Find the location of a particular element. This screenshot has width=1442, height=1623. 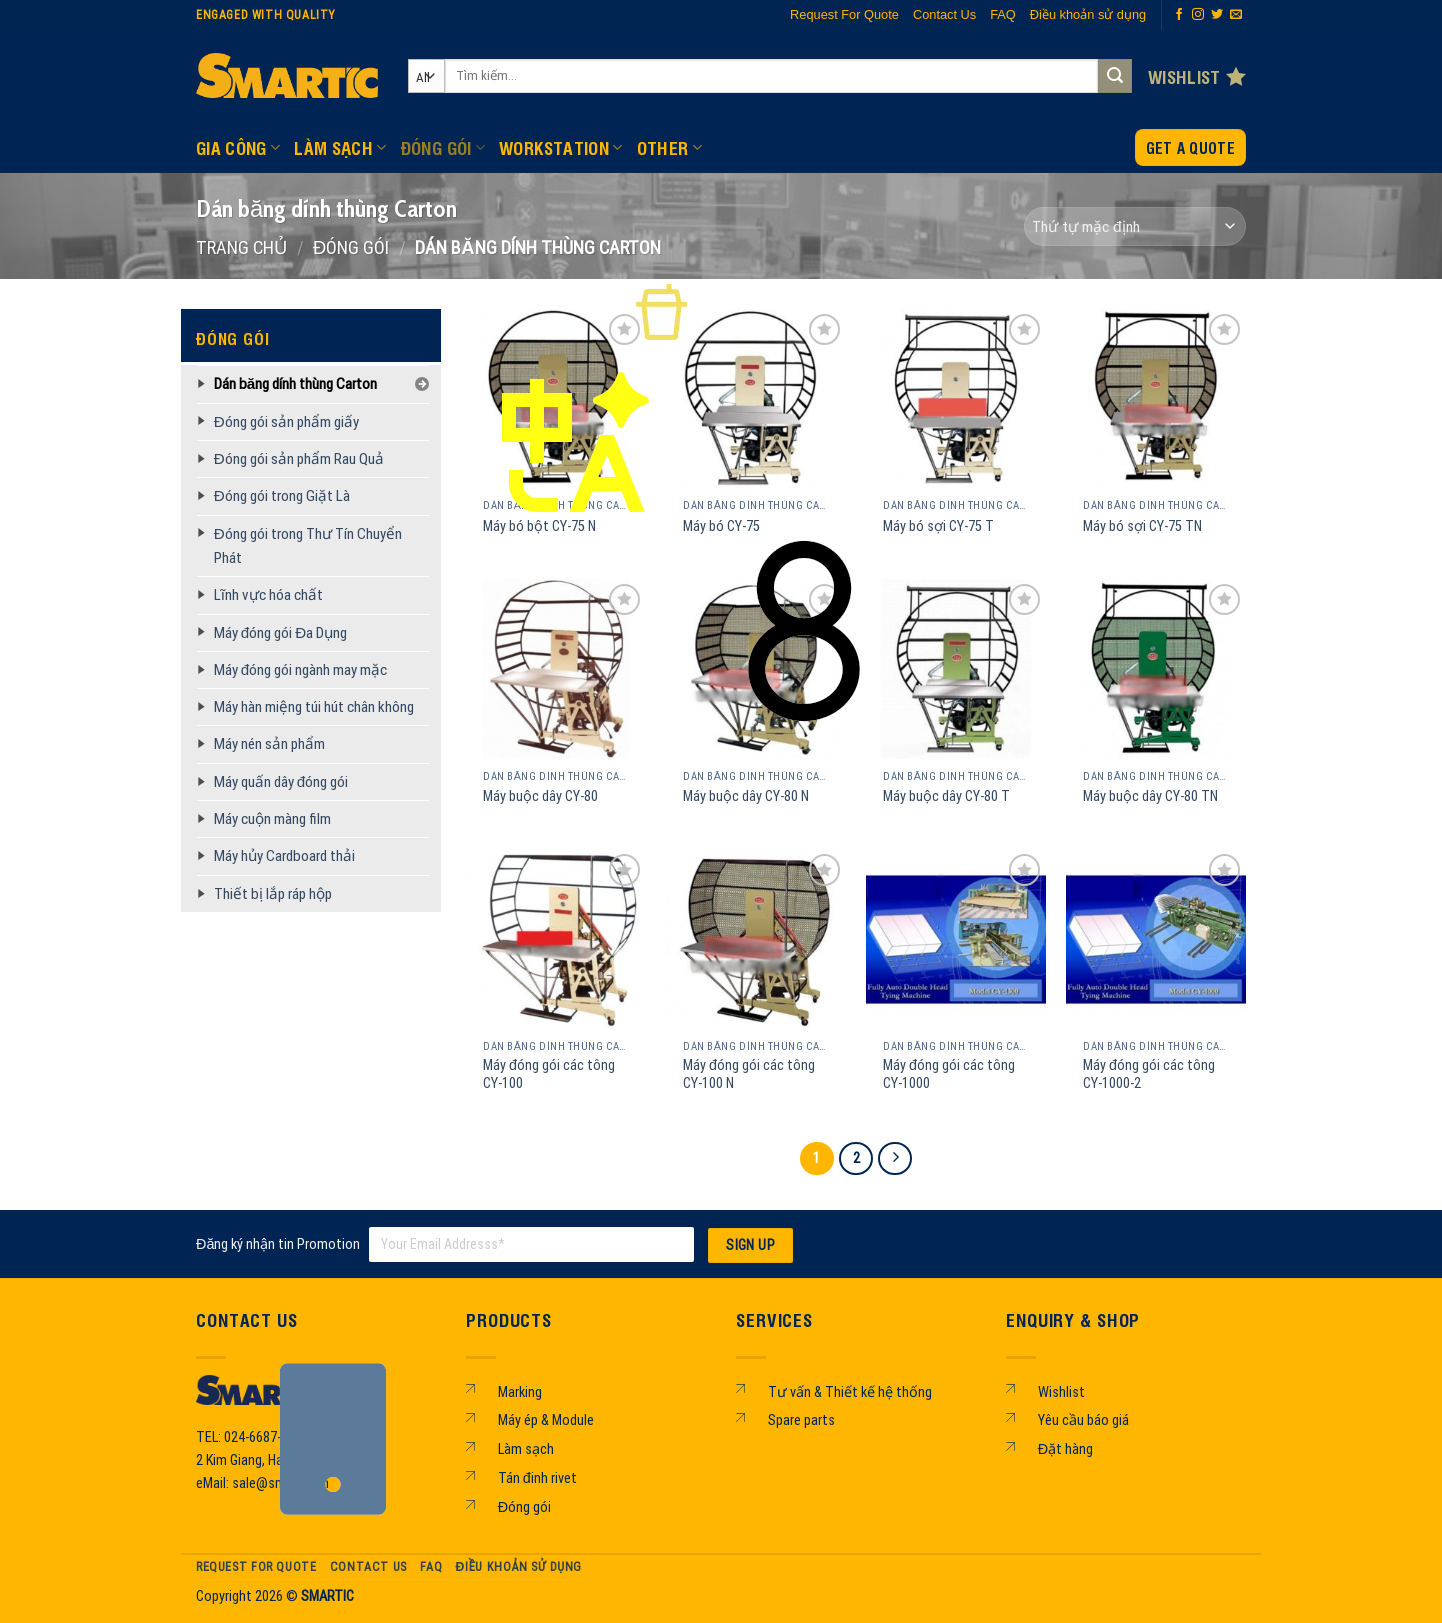

translate text using AI is located at coordinates (572, 449).